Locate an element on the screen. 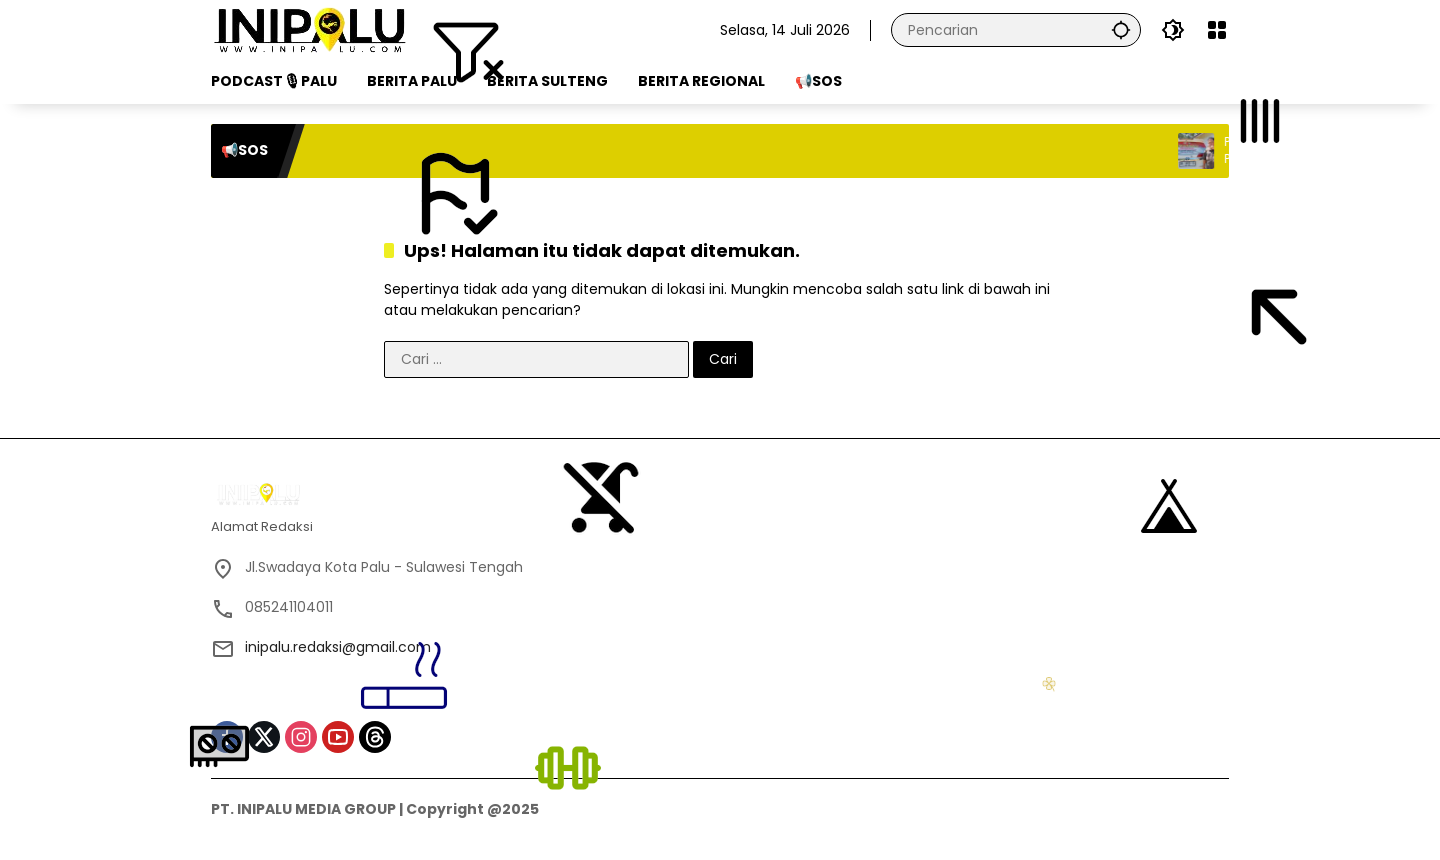  indicates a designated smoking area is located at coordinates (404, 685).